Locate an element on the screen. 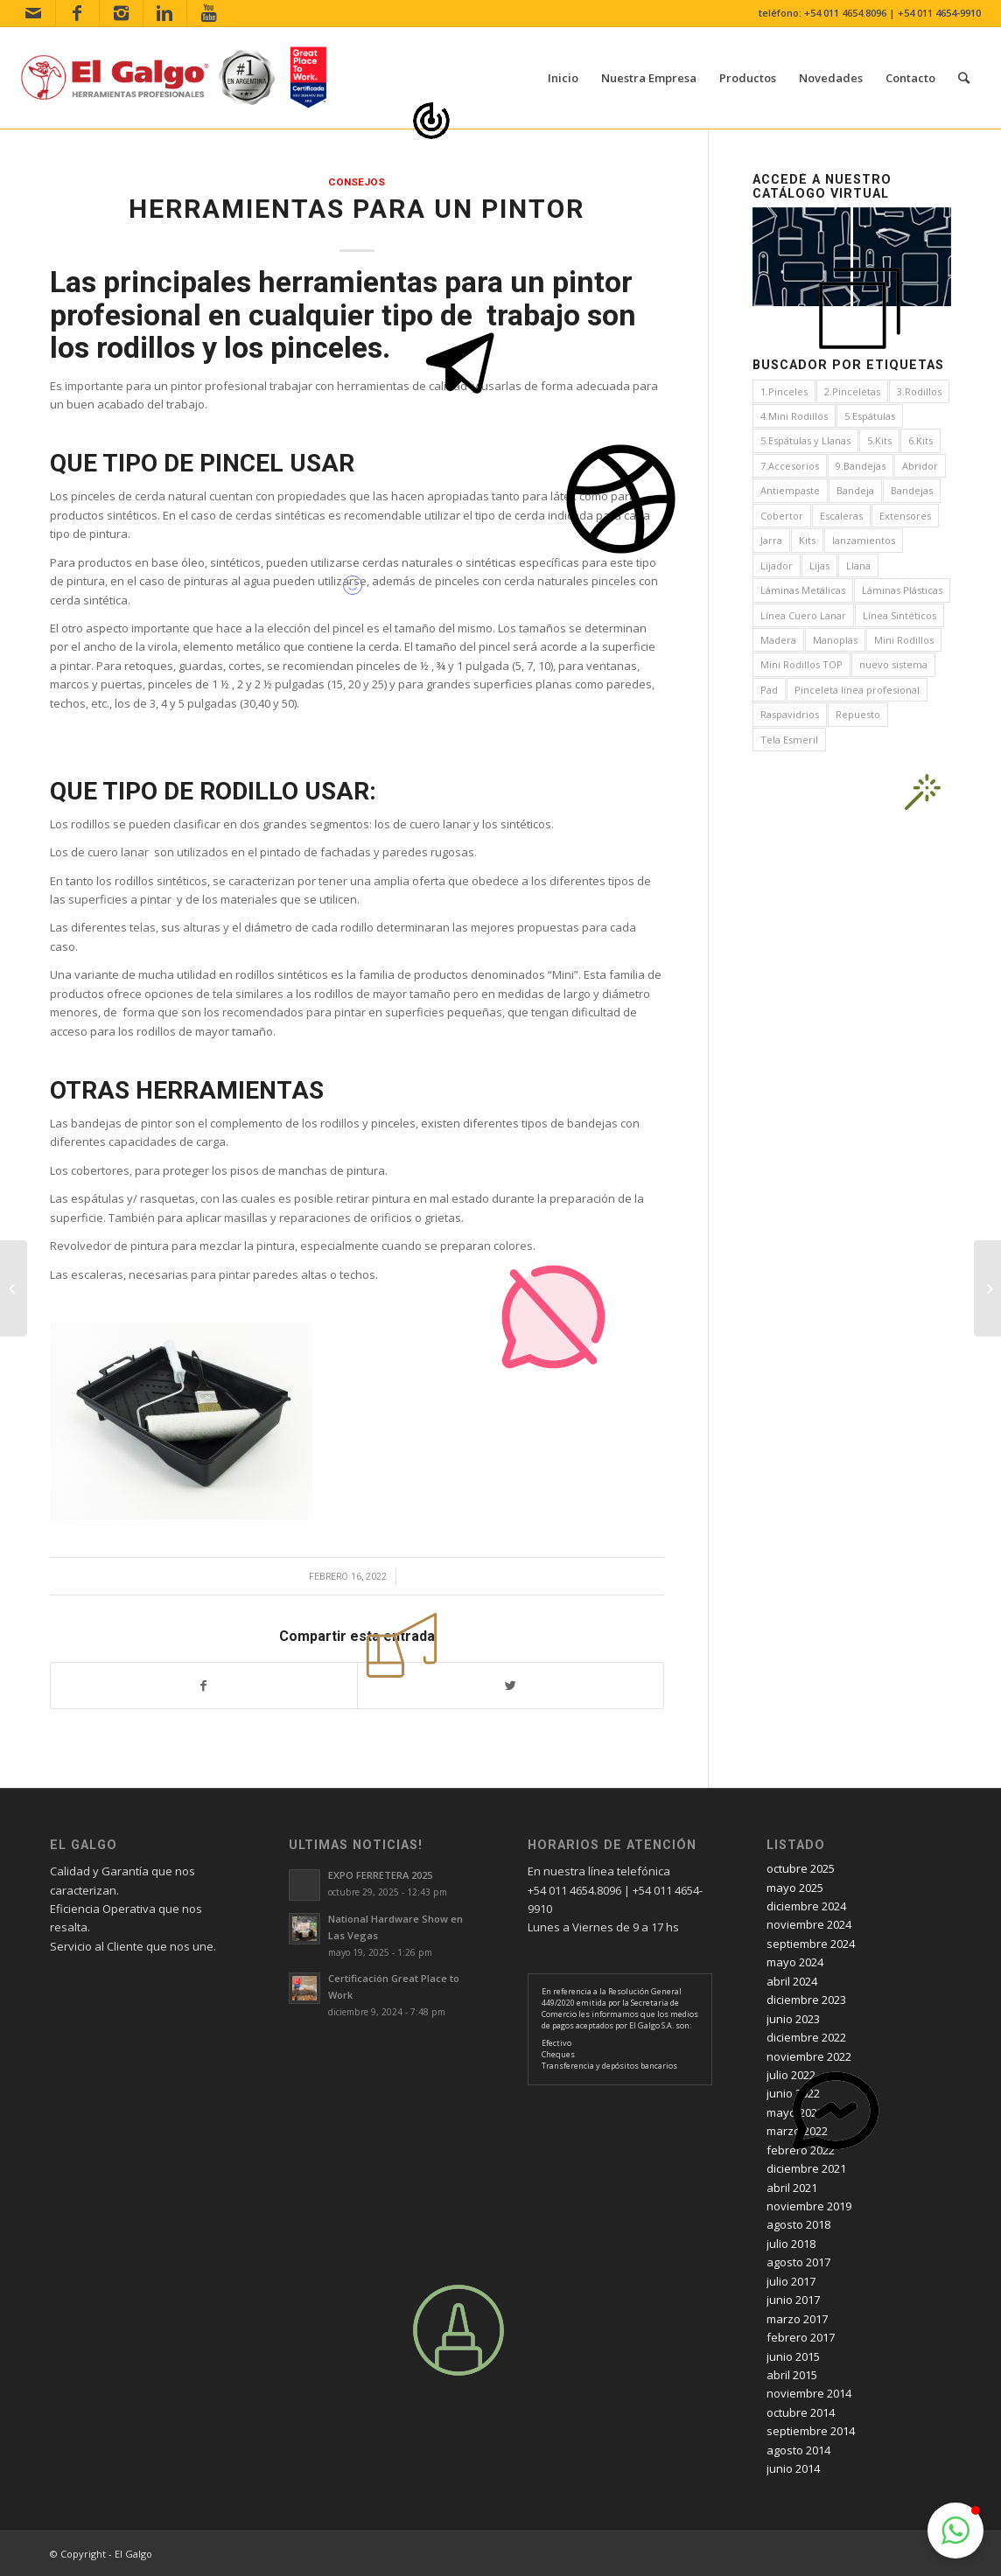 The image size is (1001, 2576). construction or building in progress is located at coordinates (402, 1649).